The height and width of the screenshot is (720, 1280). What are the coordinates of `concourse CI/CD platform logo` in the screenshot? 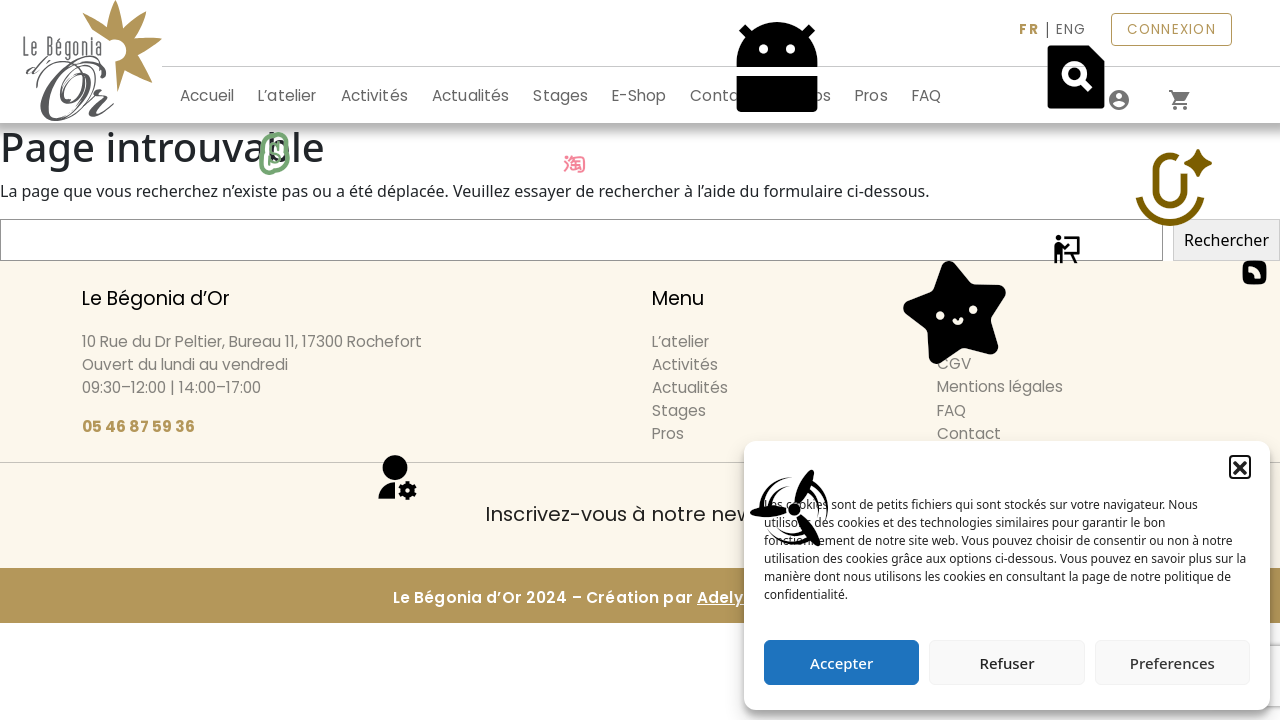 It's located at (789, 508).